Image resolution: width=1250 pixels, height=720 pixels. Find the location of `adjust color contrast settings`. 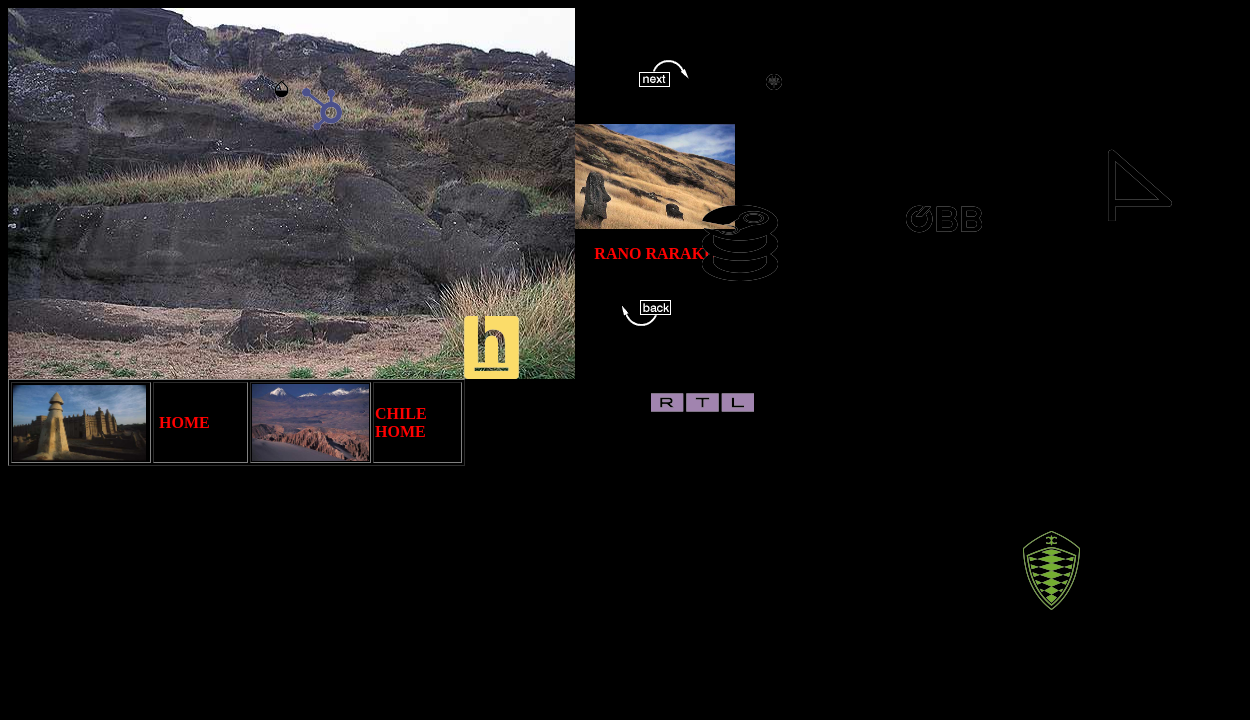

adjust color contrast settings is located at coordinates (281, 89).